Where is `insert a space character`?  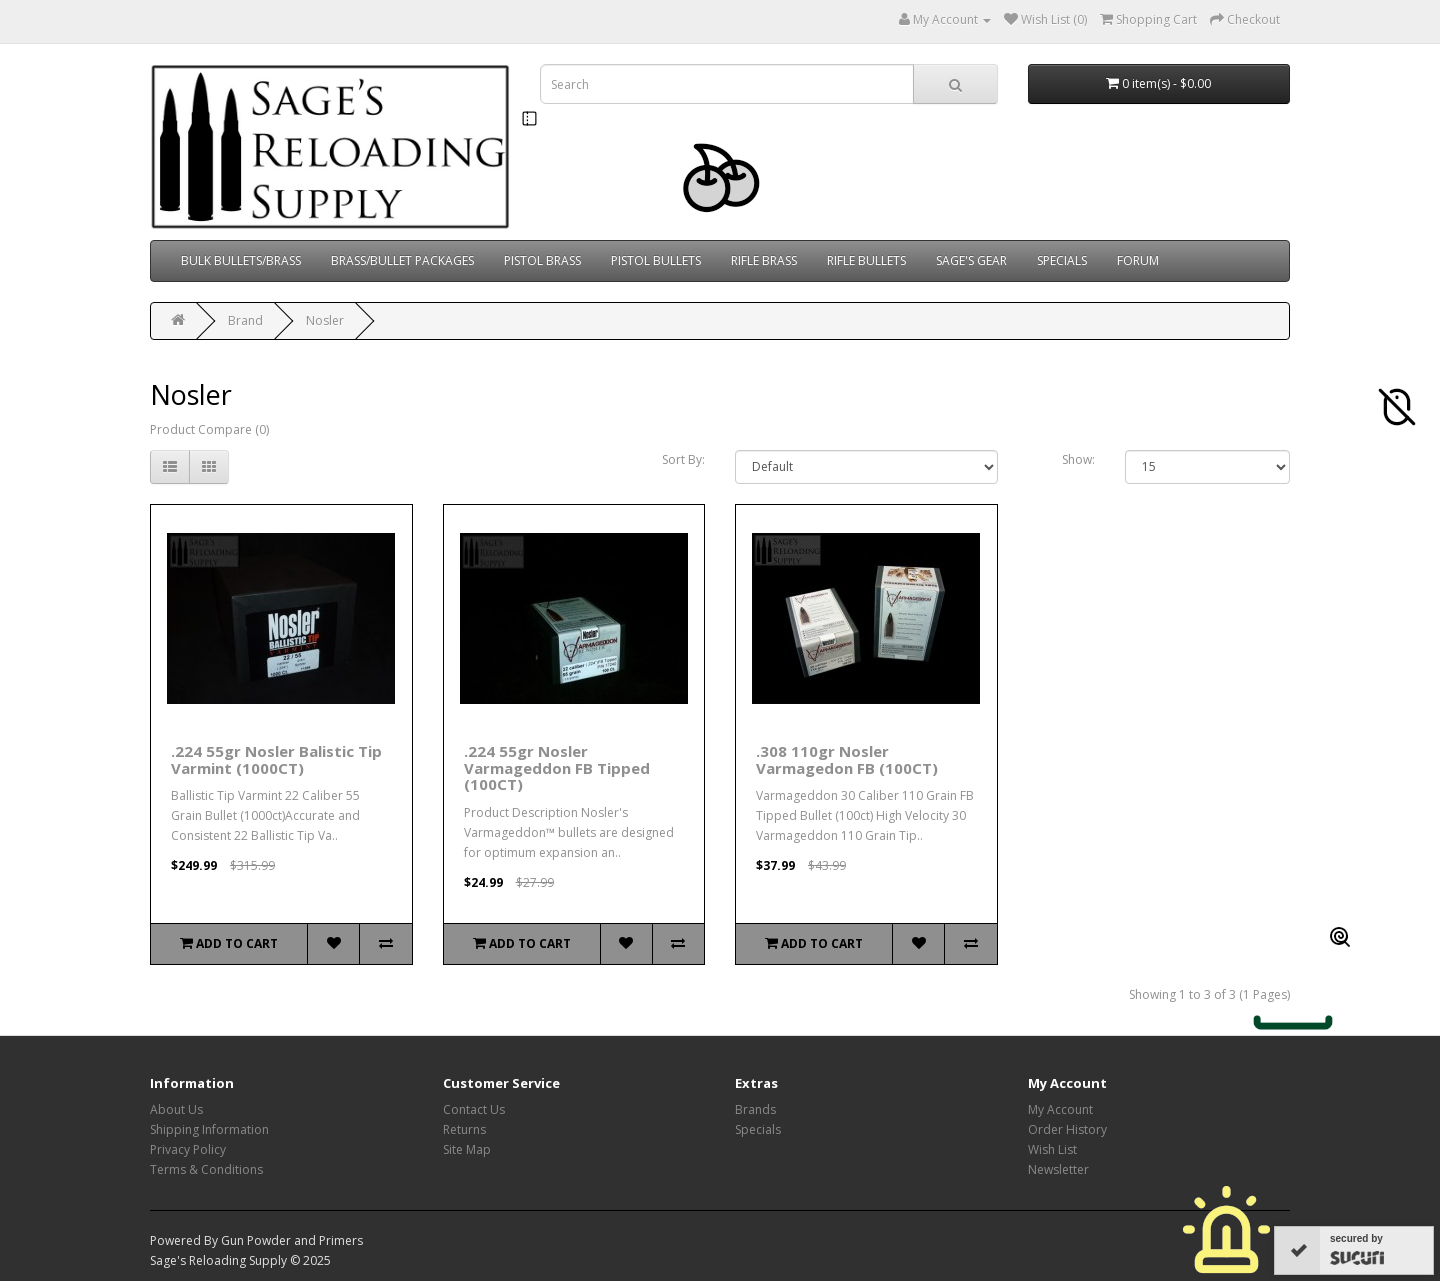
insert a space character is located at coordinates (1293, 1001).